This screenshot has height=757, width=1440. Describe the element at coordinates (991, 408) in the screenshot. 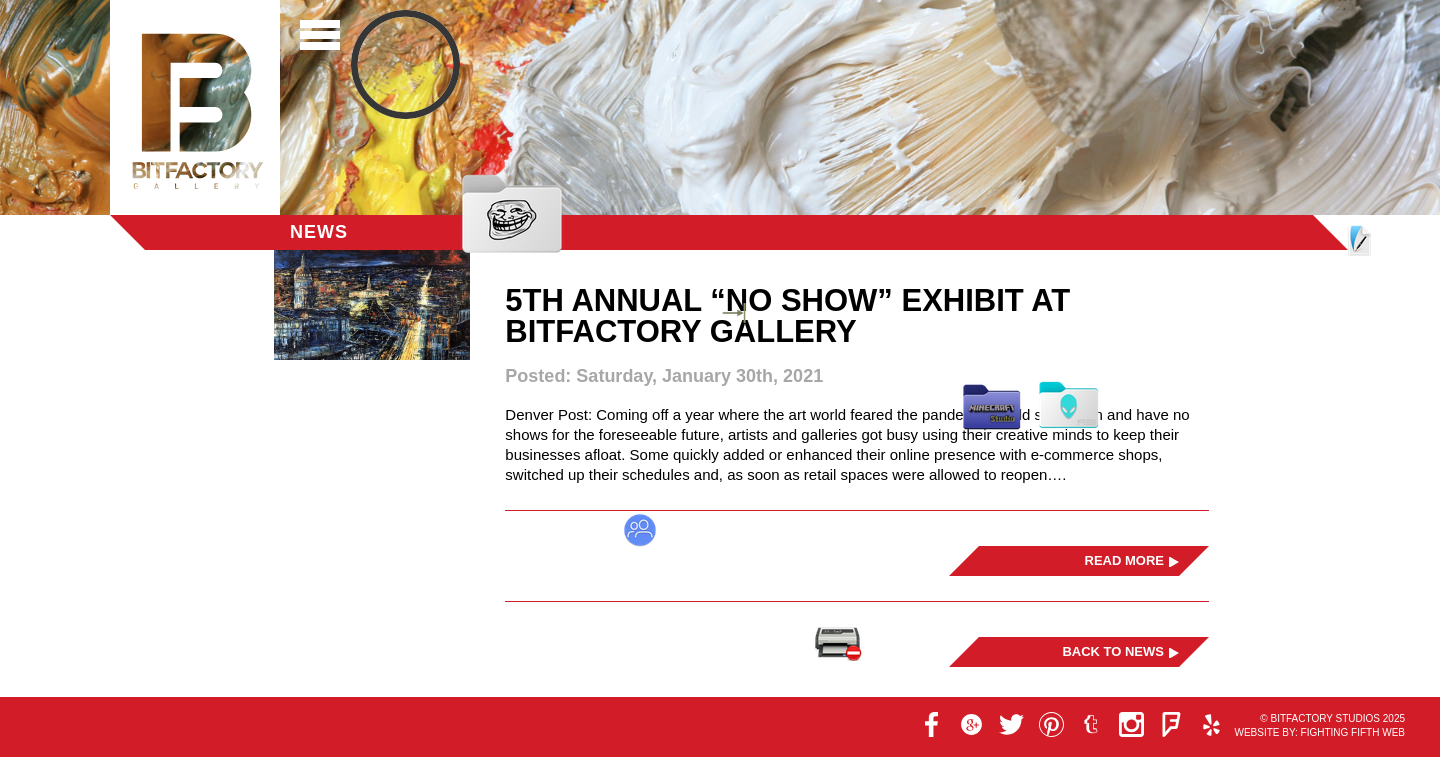

I see `open minecraft studio project folder` at that location.